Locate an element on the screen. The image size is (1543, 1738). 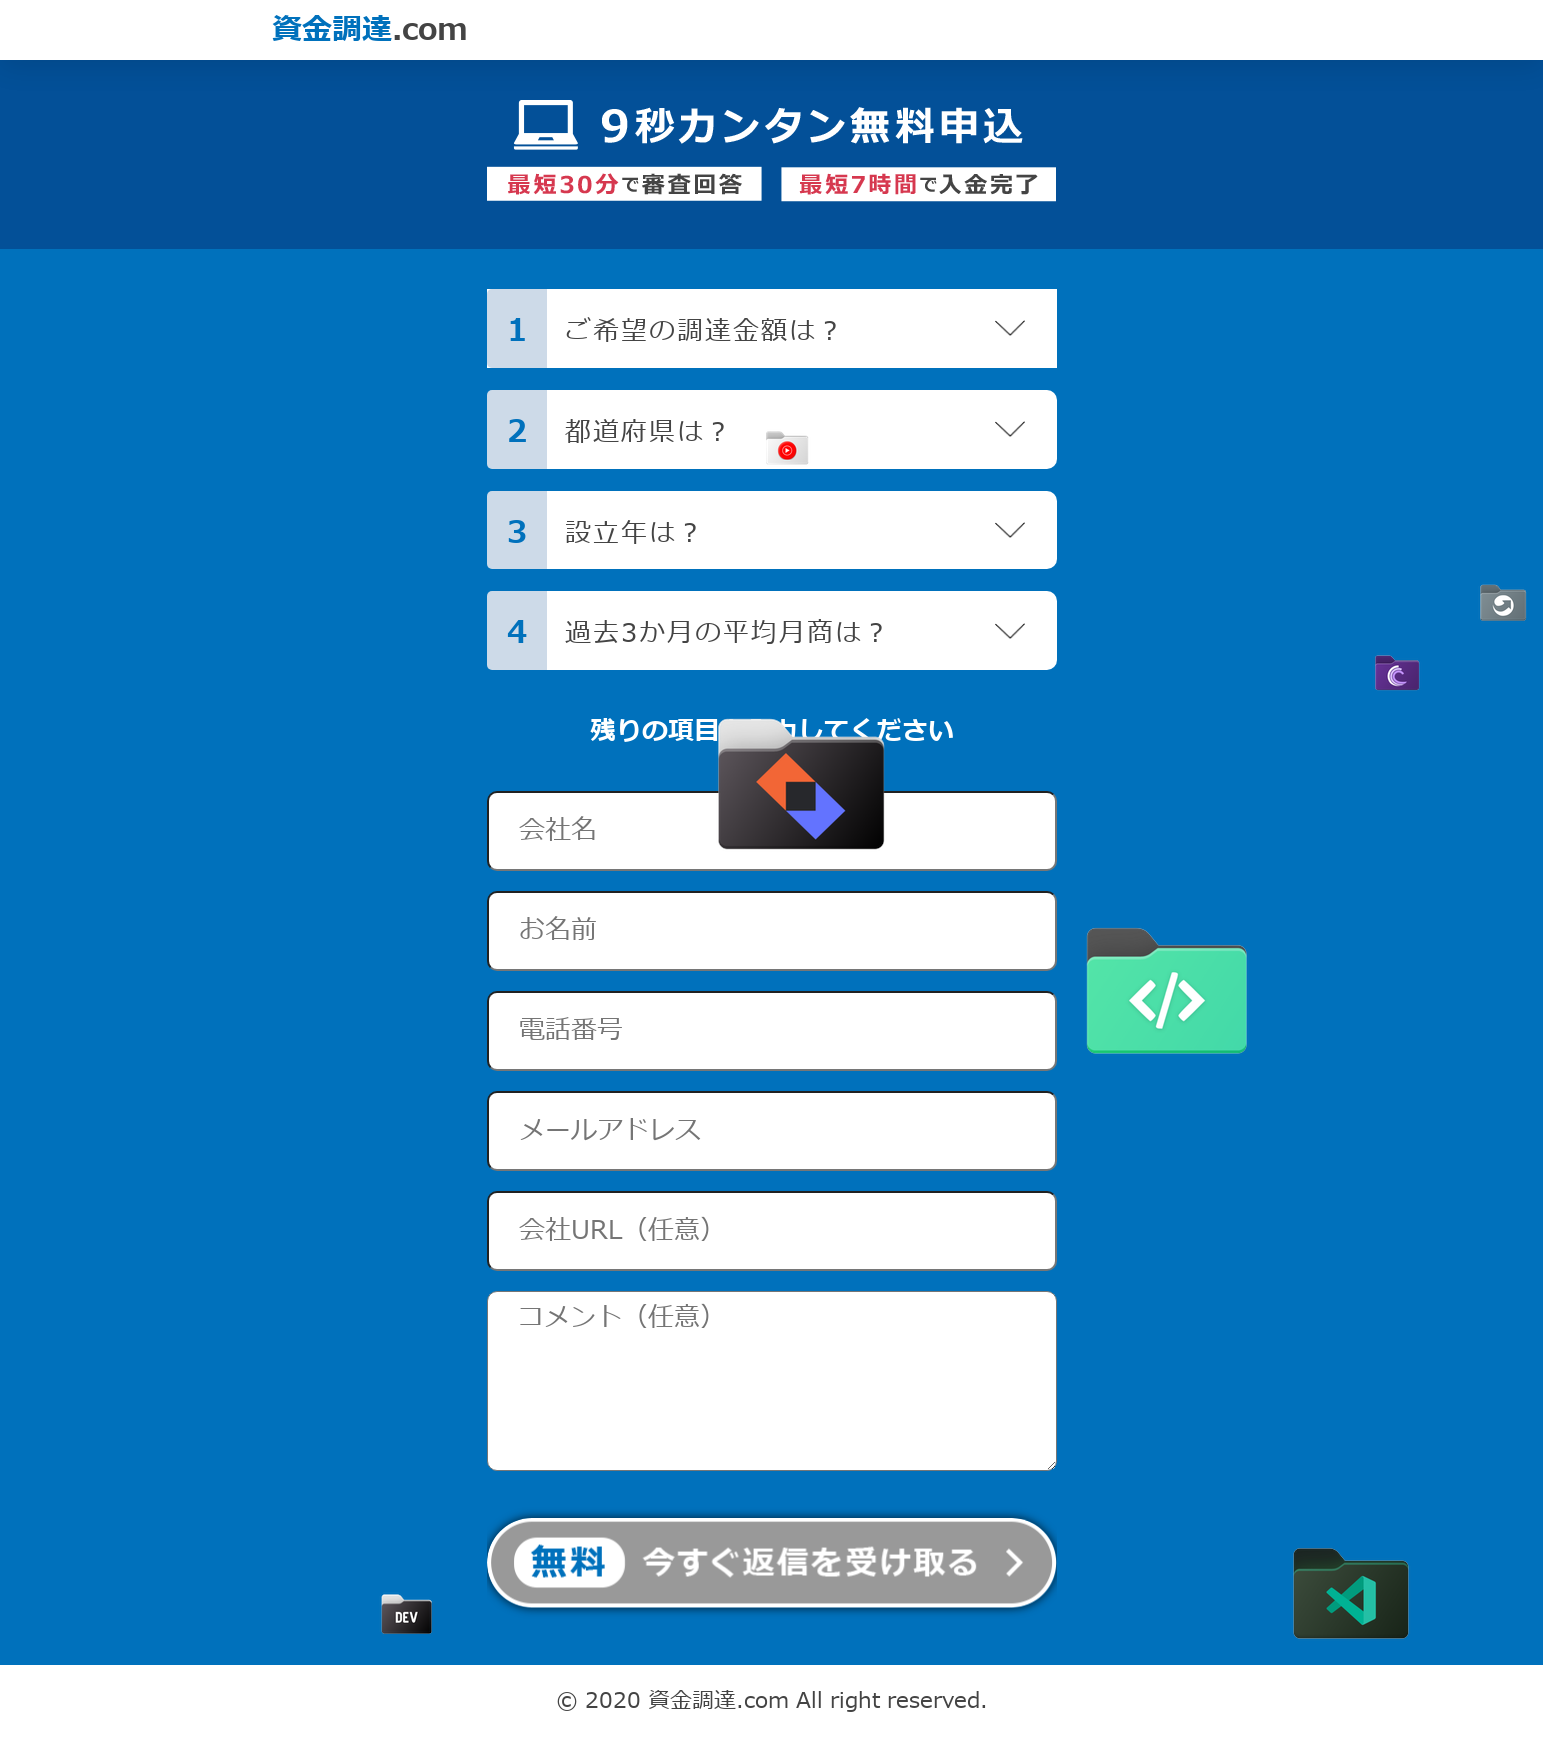
folder containing dev.to related projects or resources is located at coordinates (406, 1615).